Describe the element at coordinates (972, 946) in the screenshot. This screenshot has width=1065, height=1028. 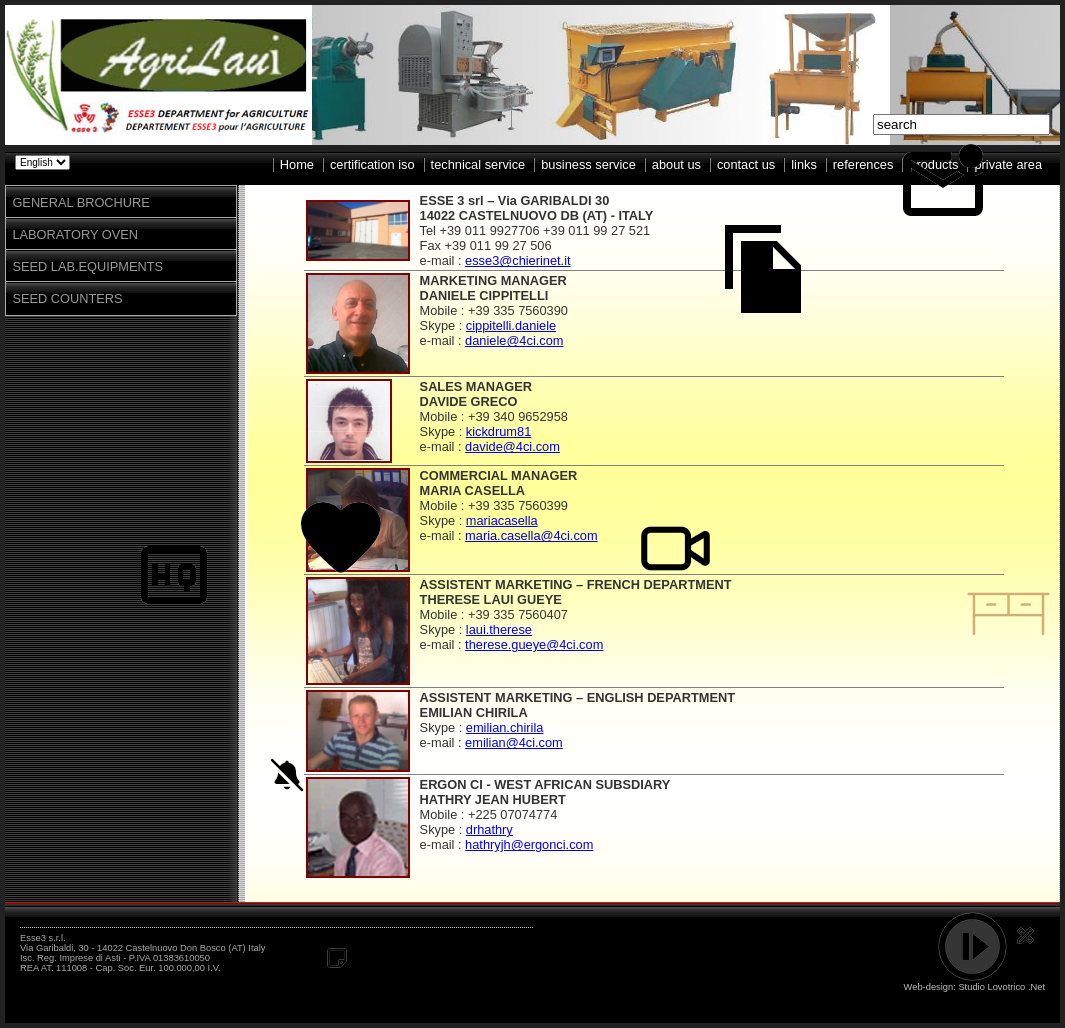
I see `play from the beginning` at that location.